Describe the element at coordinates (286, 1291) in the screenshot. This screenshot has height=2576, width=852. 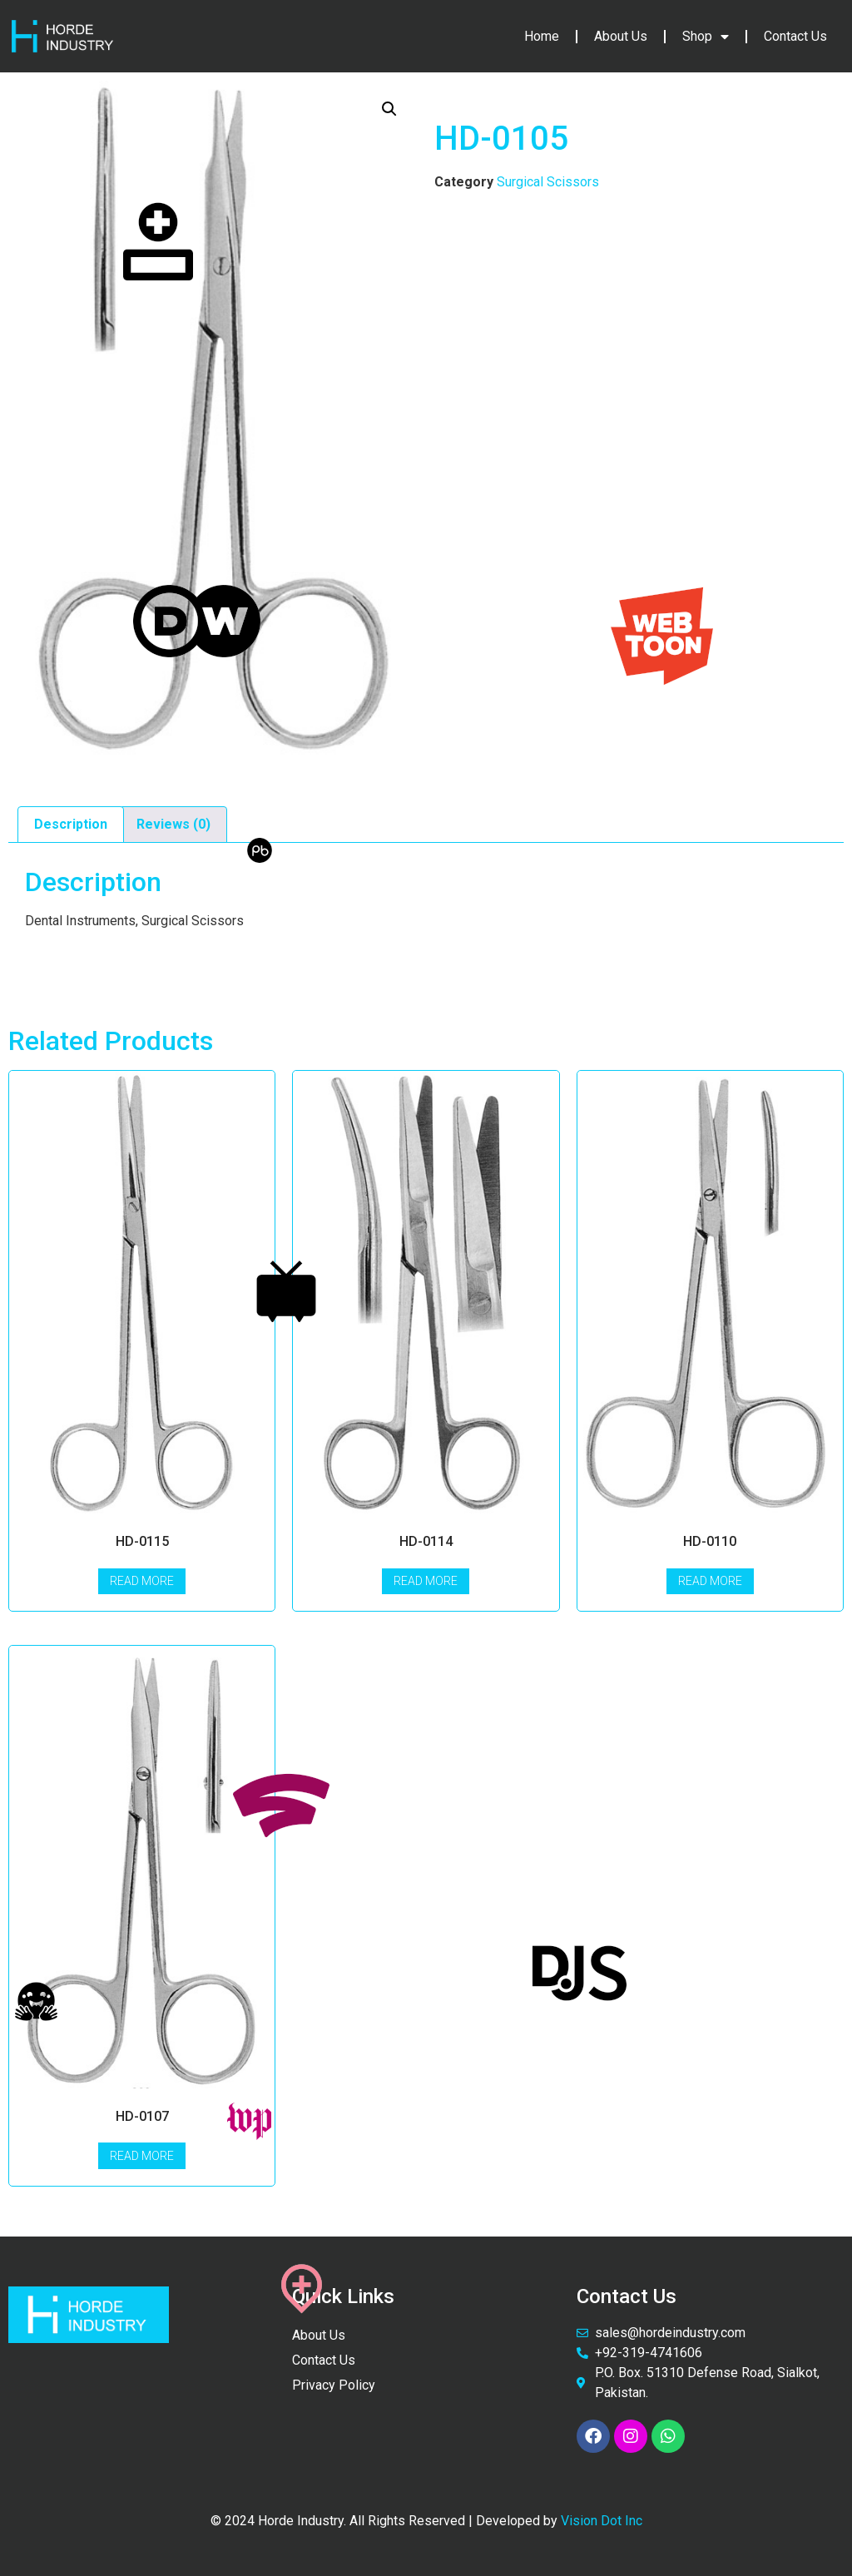
I see `open niconico video streaming app` at that location.